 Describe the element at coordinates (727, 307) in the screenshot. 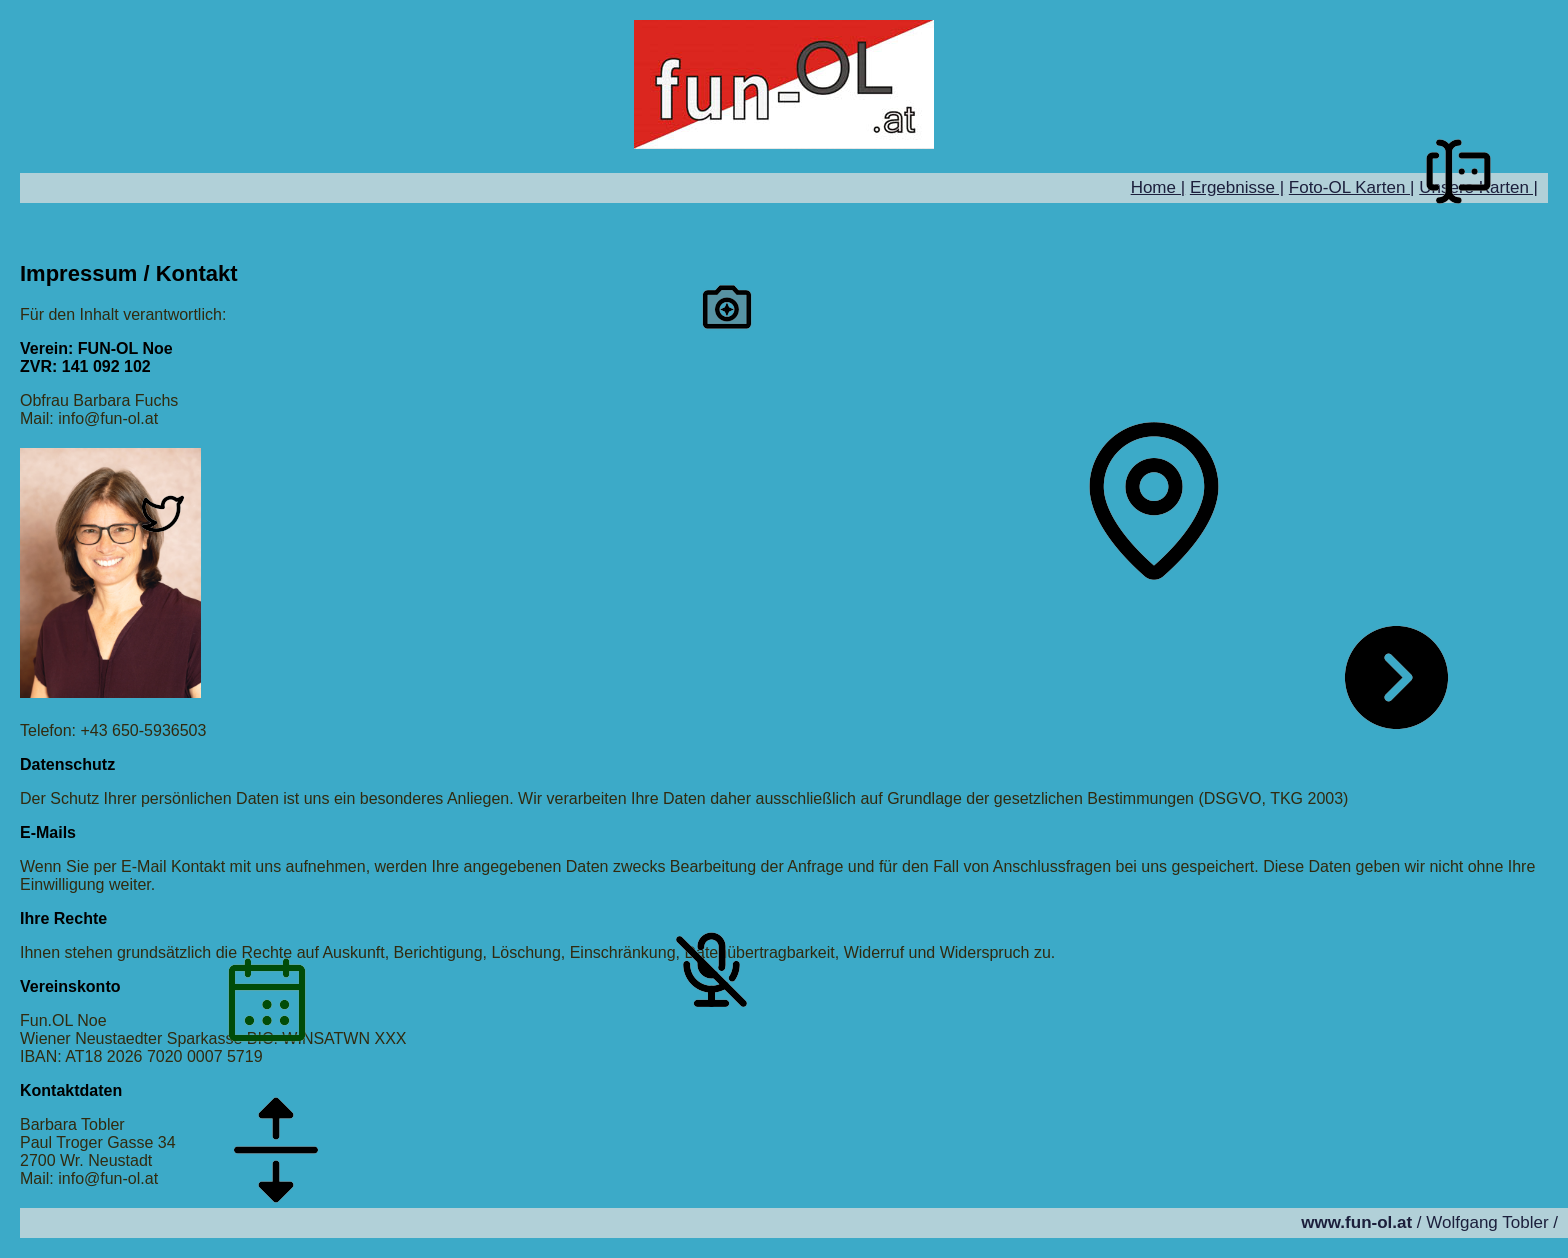

I see `enhance or improve photo quality` at that location.